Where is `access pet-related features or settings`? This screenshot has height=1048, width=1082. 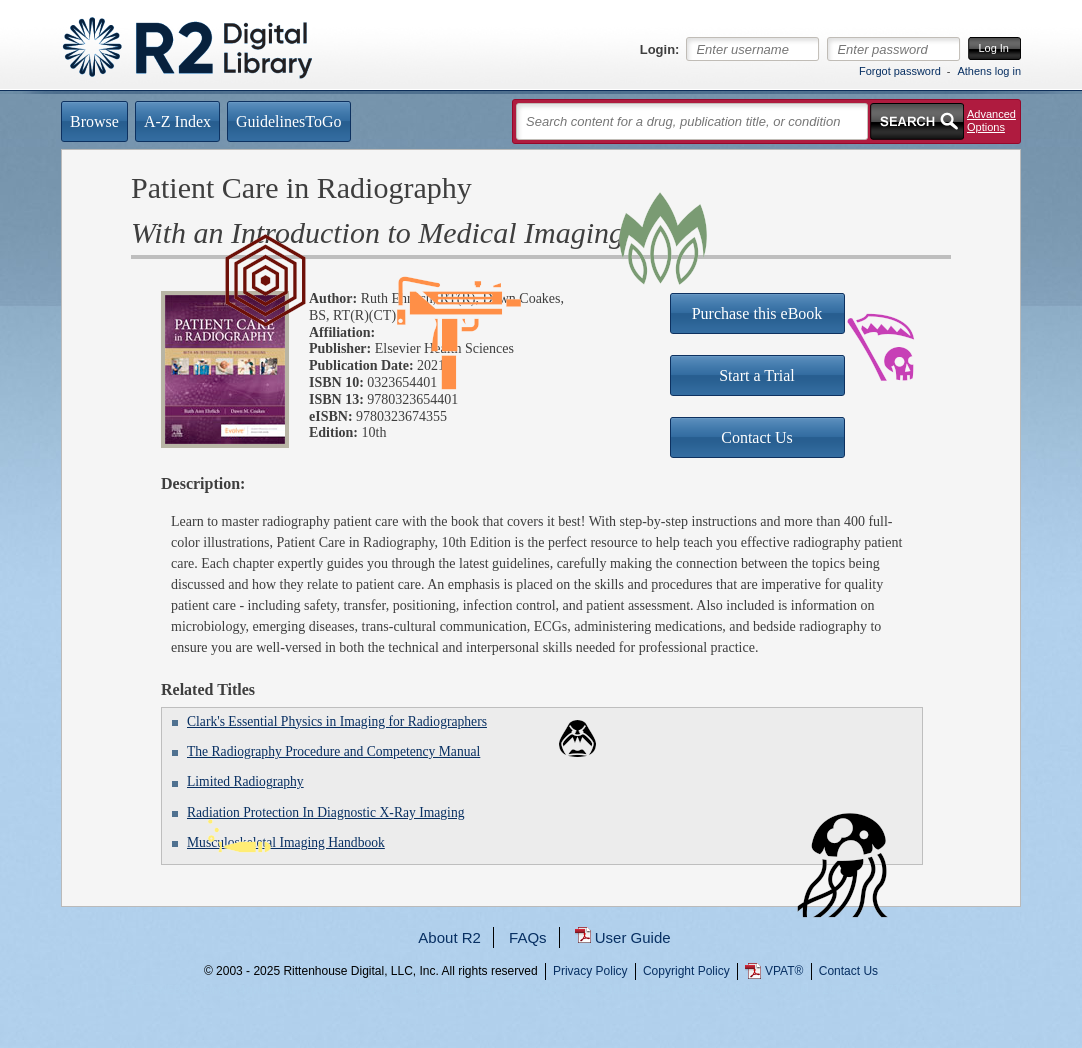 access pet-related features or settings is located at coordinates (663, 238).